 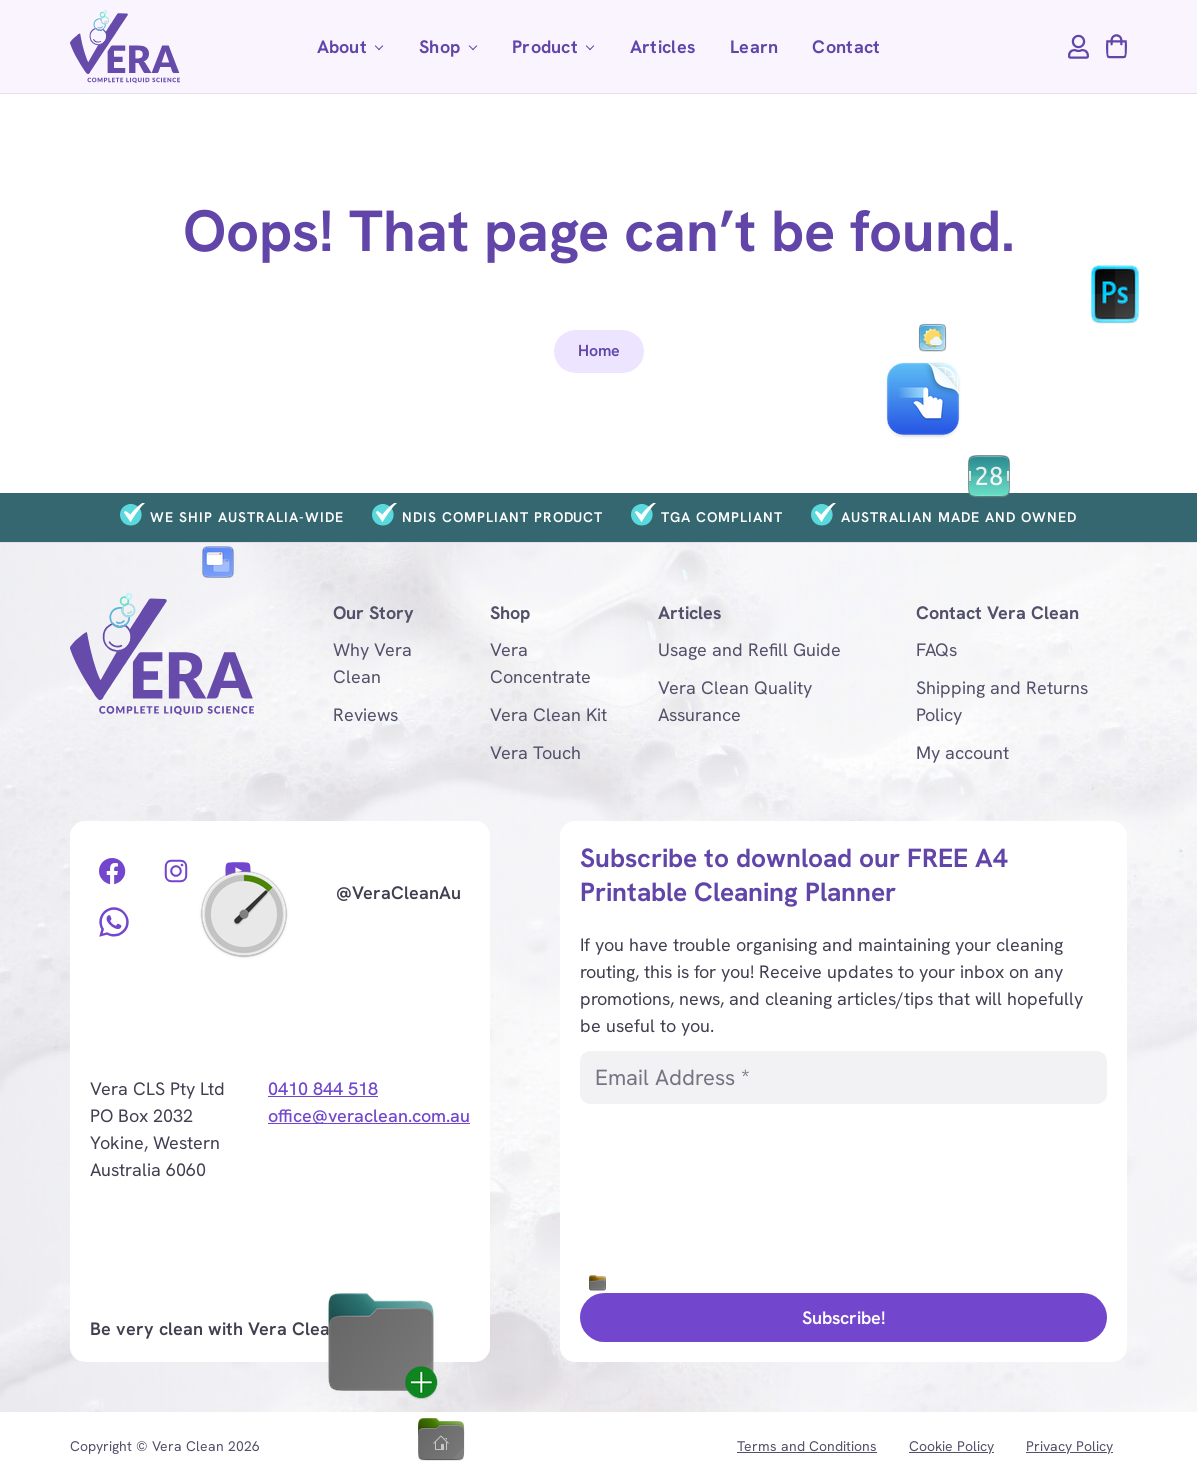 What do you see at coordinates (244, 914) in the screenshot?
I see `open sysprof system profiler` at bounding box center [244, 914].